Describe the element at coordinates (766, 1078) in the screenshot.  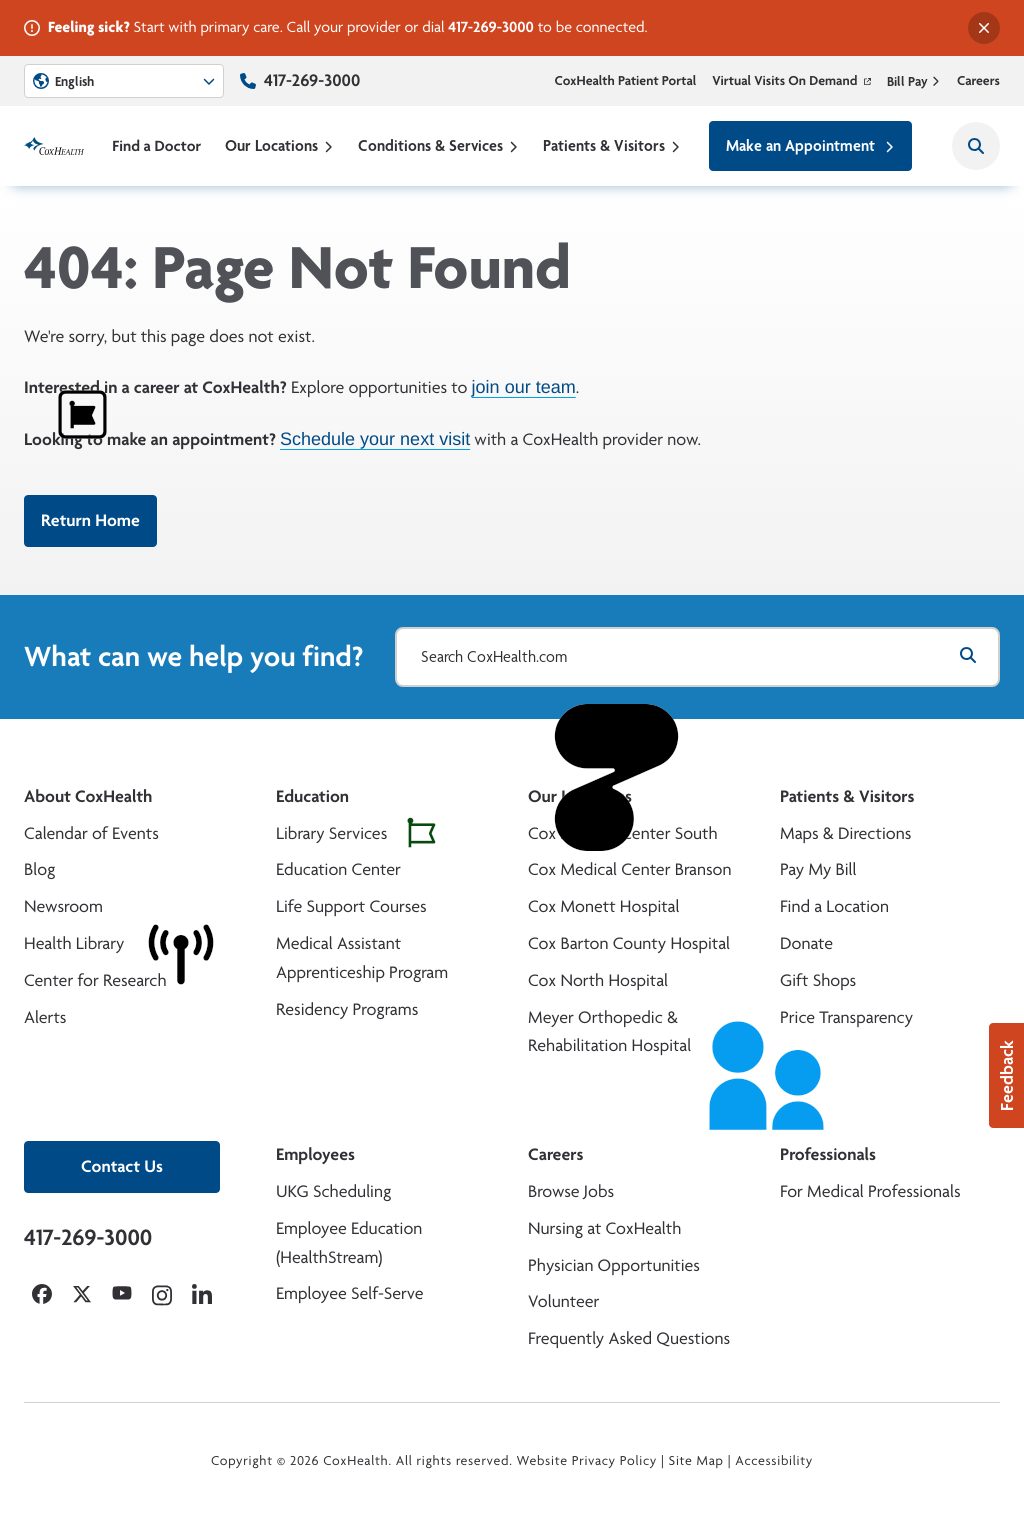
I see `view parent account or guardian profile` at that location.